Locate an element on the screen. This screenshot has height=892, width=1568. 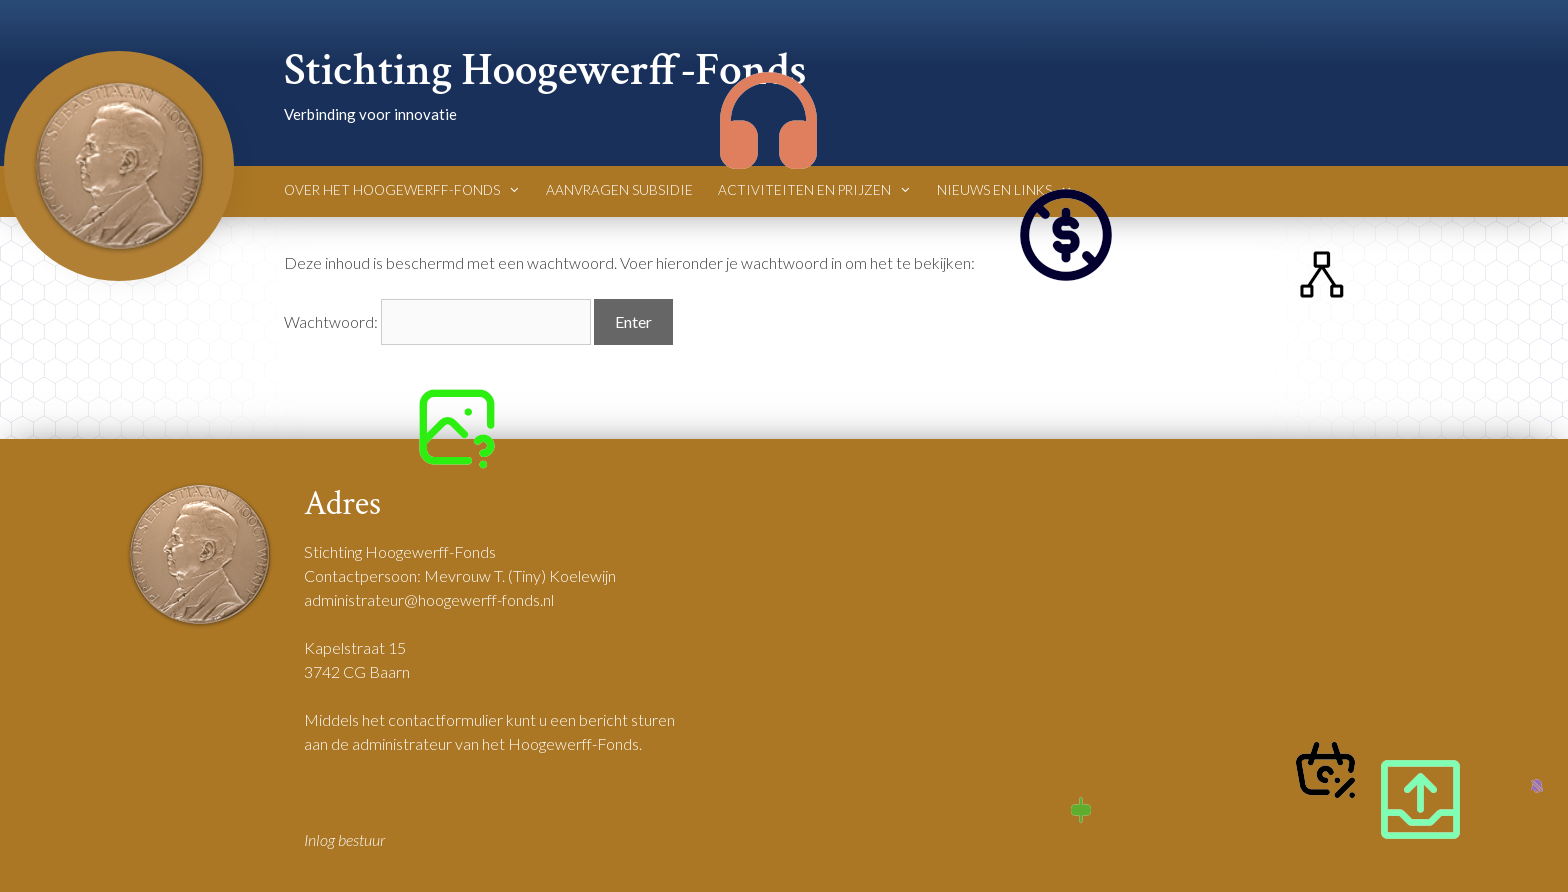
center align content horizontally is located at coordinates (1081, 810).